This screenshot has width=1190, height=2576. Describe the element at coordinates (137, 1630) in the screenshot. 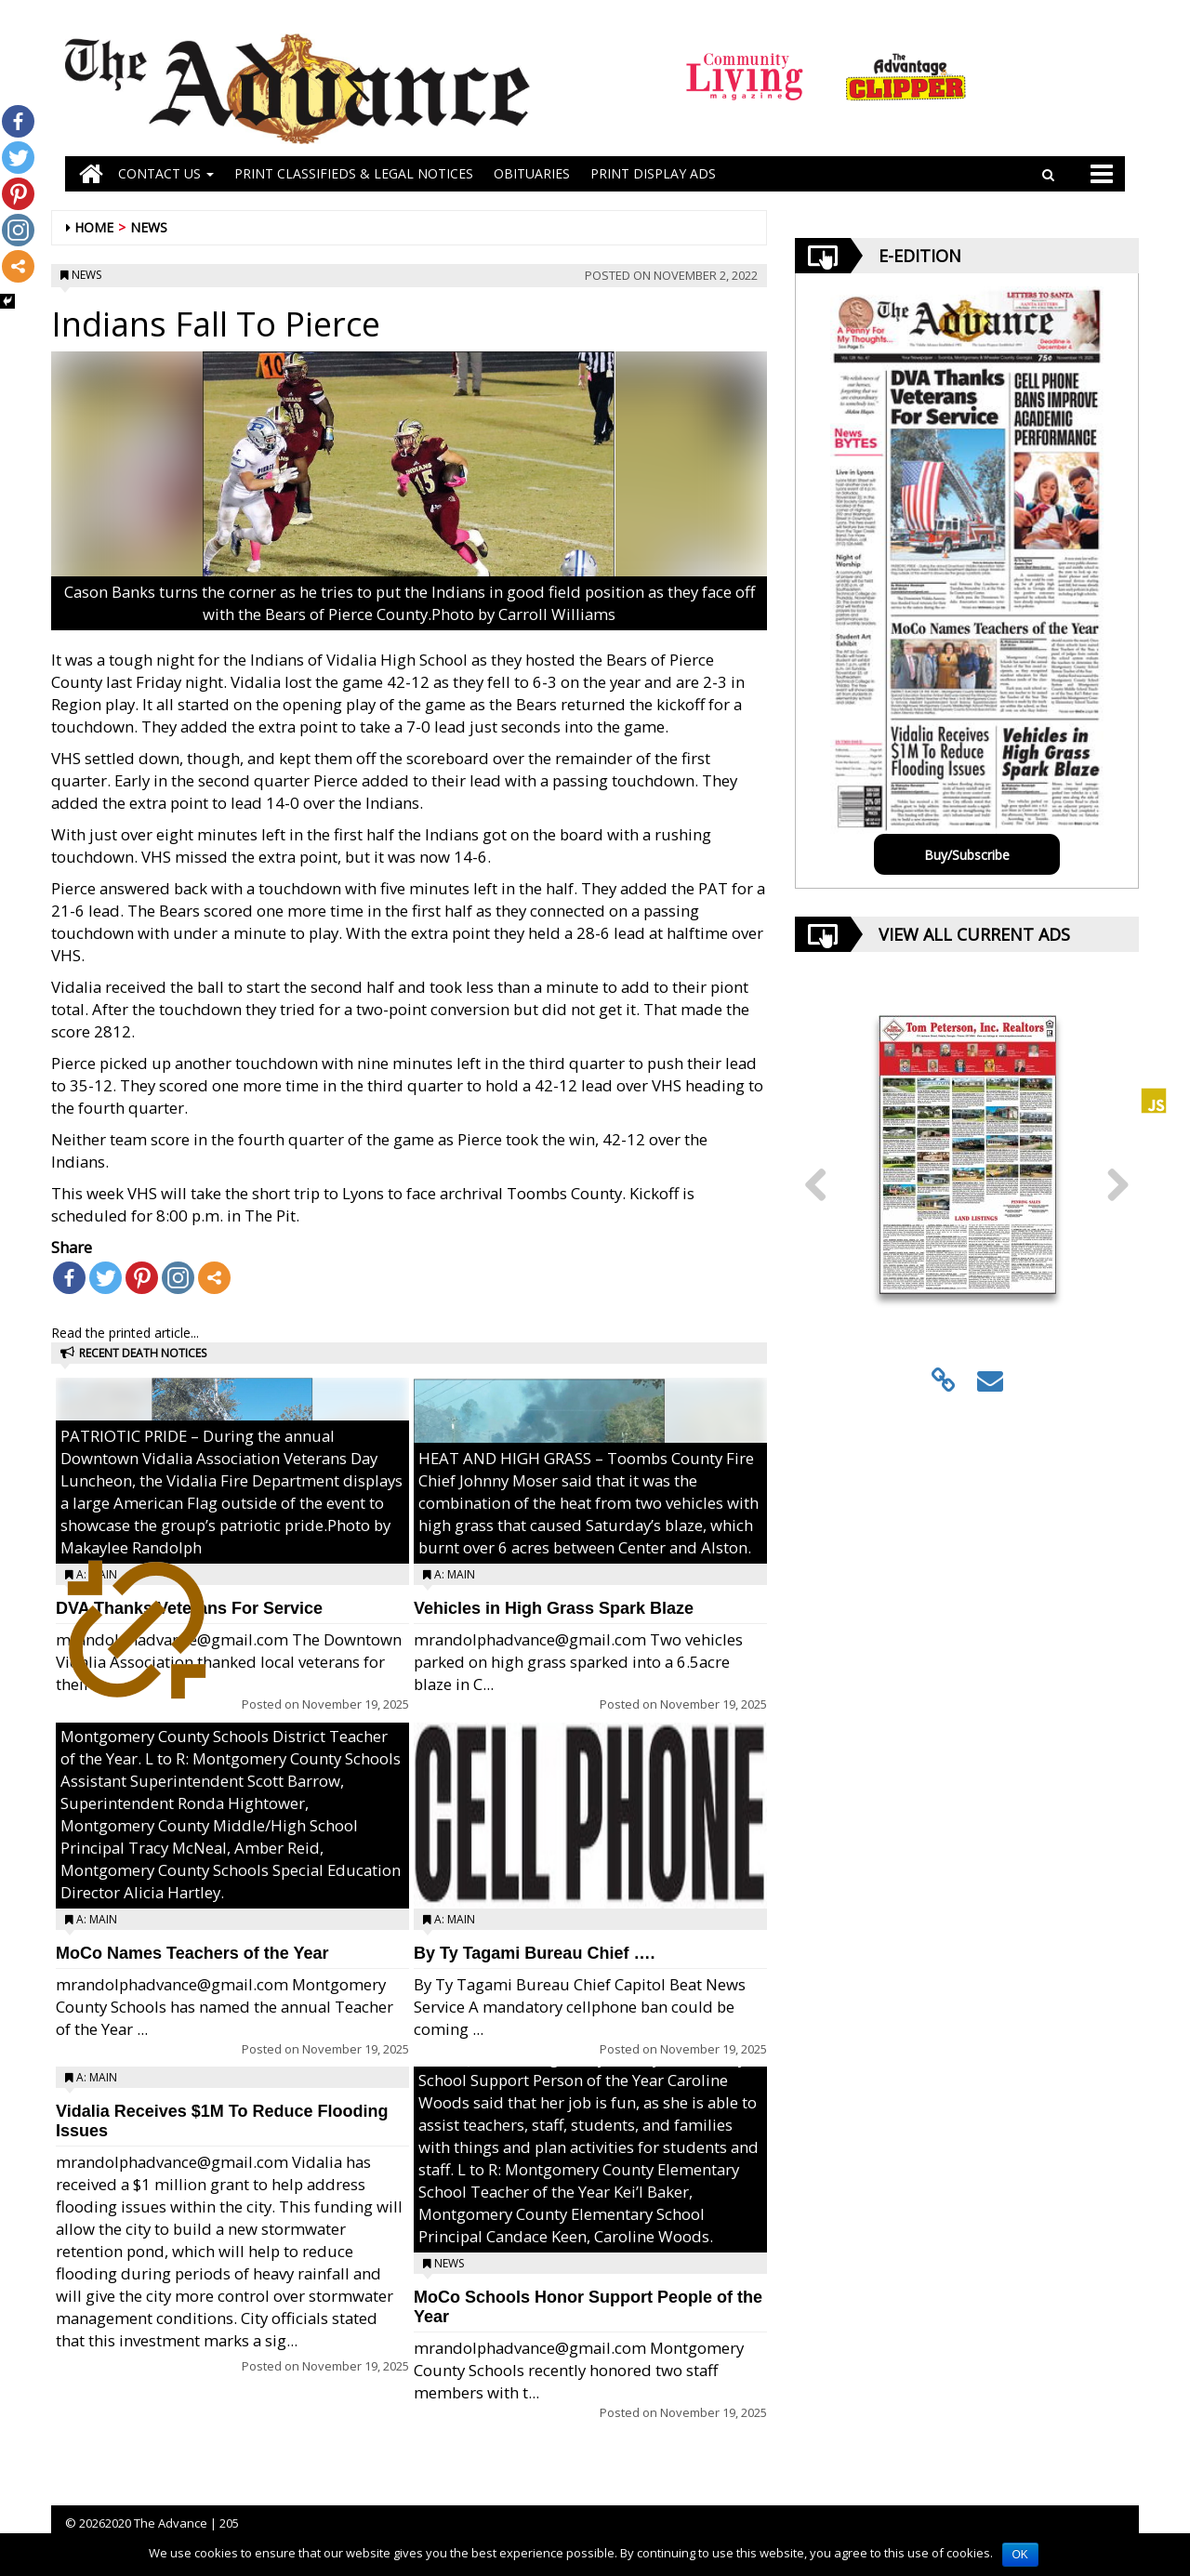

I see `unlink or disconnect a hyperlink` at that location.